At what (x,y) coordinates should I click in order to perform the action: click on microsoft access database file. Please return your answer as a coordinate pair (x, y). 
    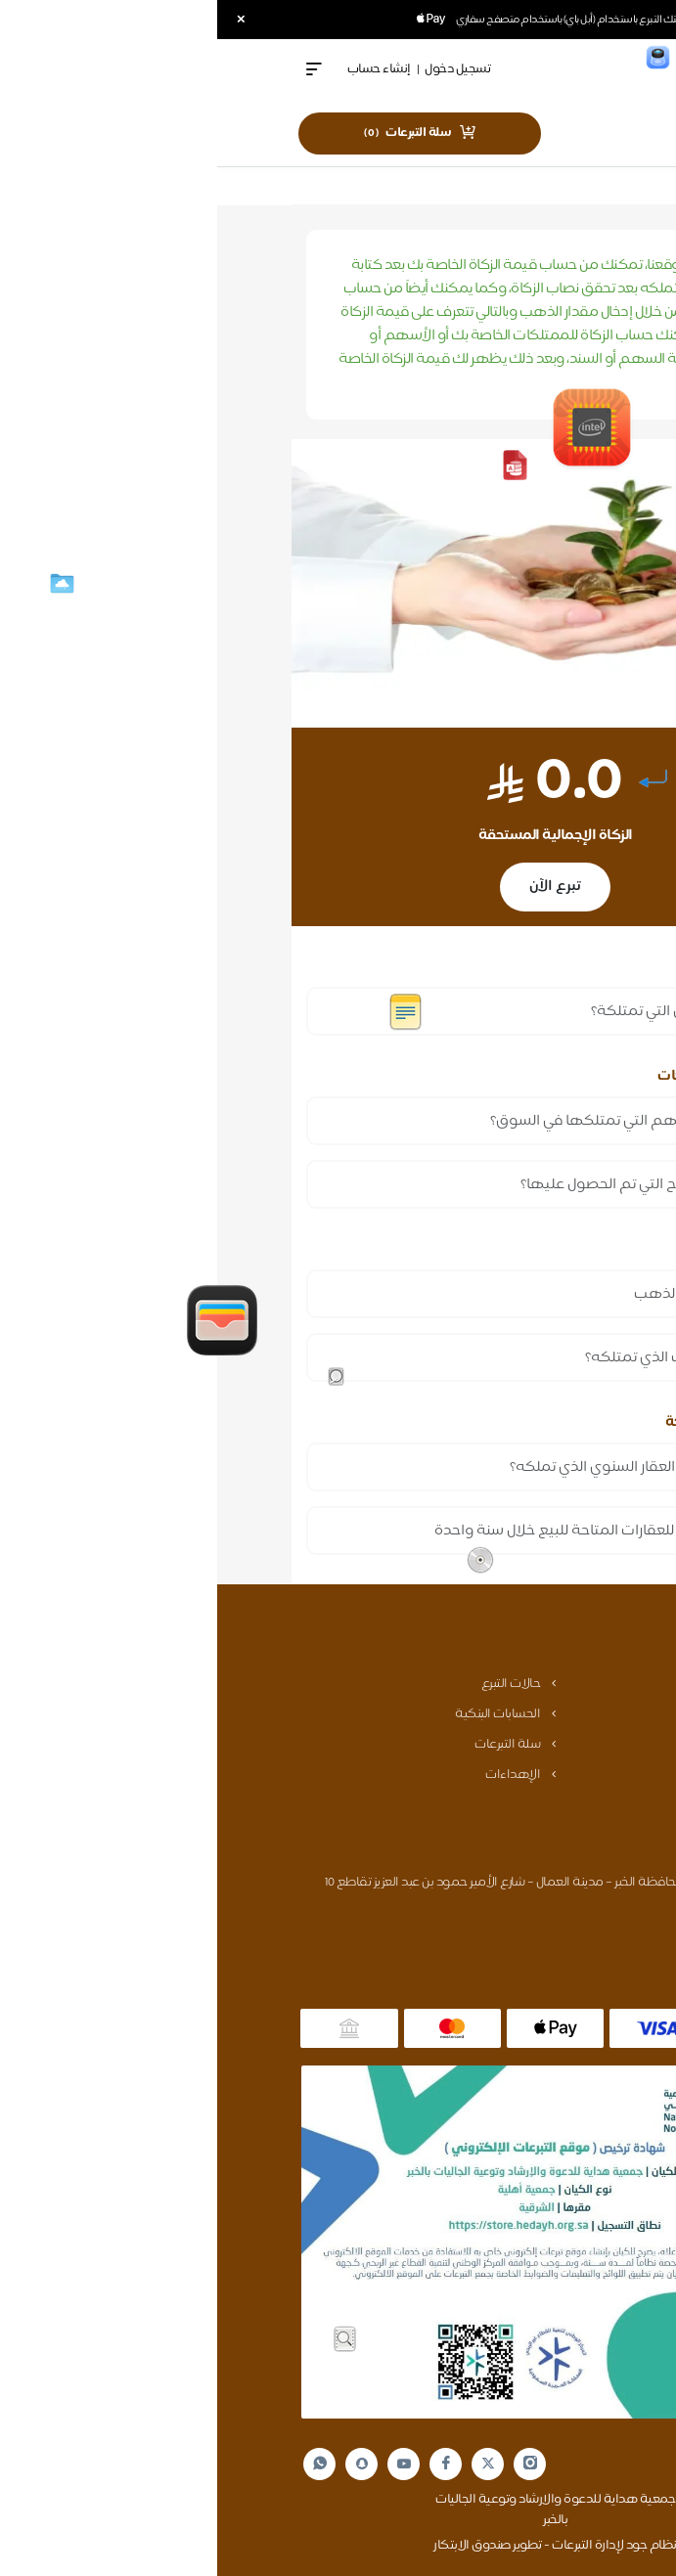
    Looking at the image, I should click on (515, 465).